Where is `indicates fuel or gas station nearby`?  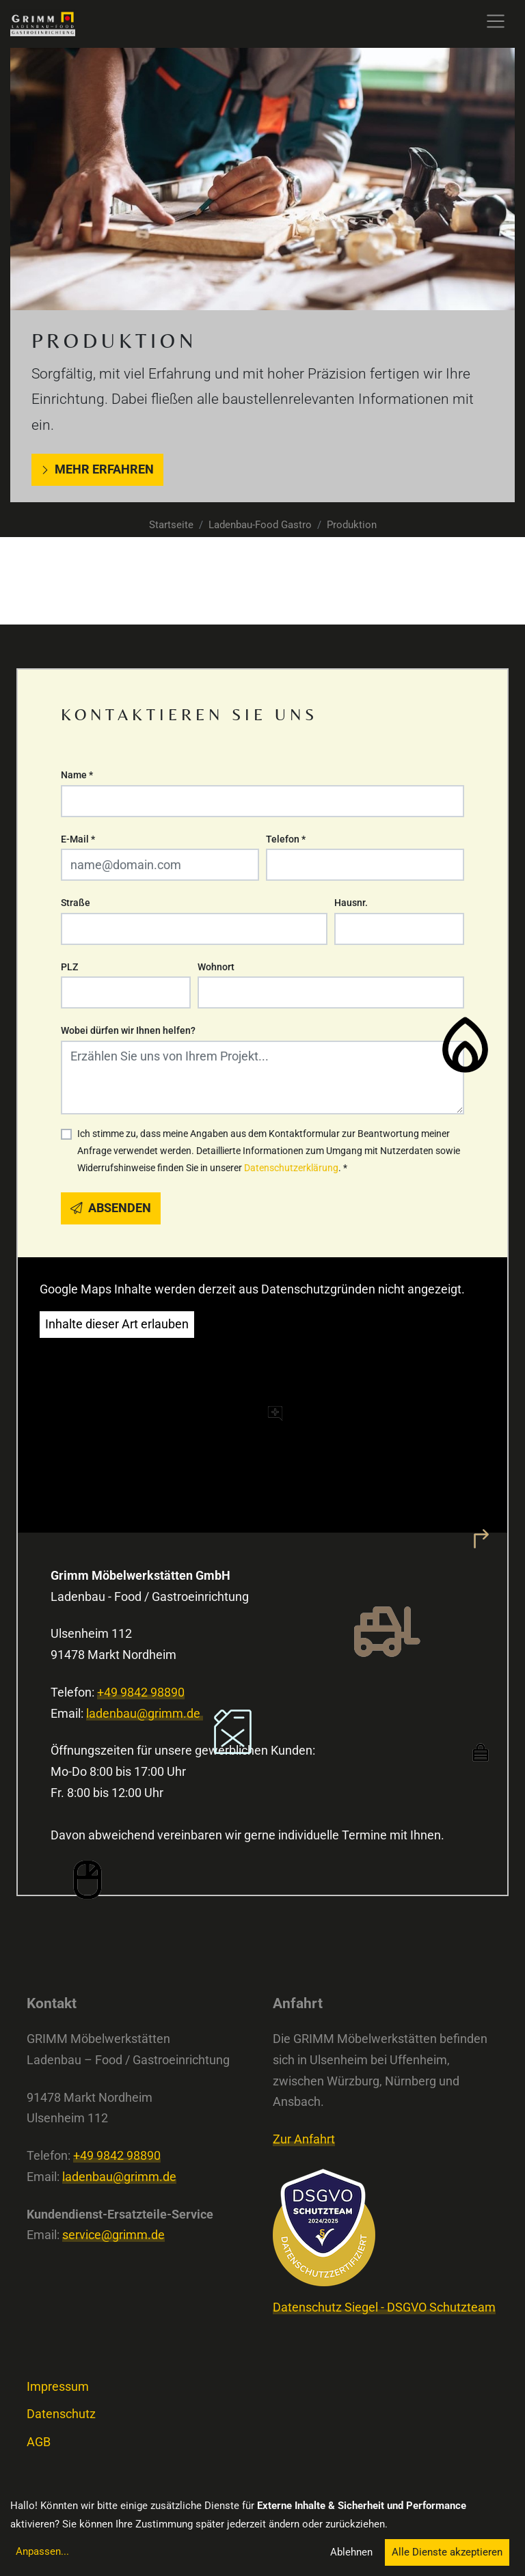
indicates fuel or gas station nearby is located at coordinates (232, 1731).